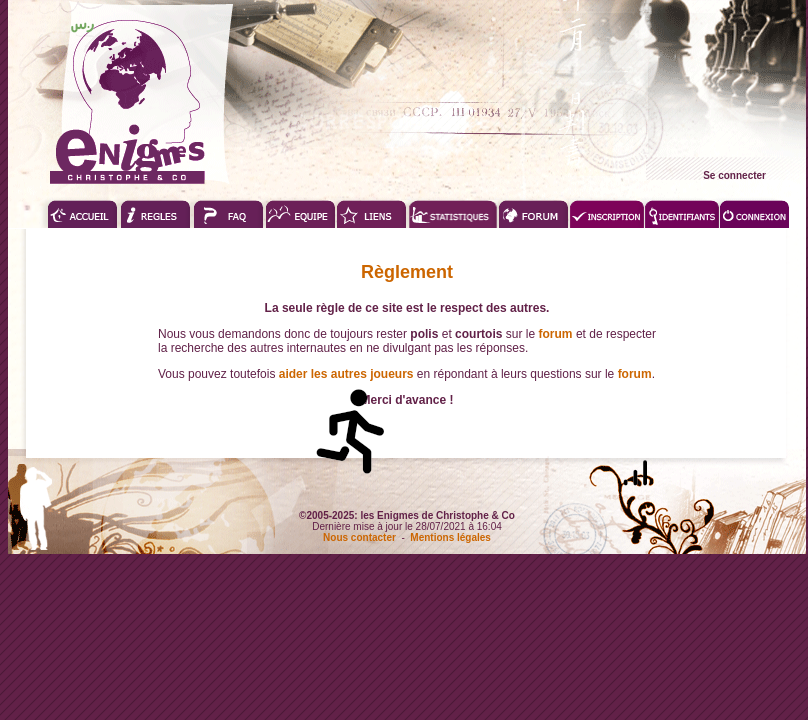 The width and height of the screenshot is (808, 720). I want to click on indicates medium cellular signal strength, so click(647, 466).